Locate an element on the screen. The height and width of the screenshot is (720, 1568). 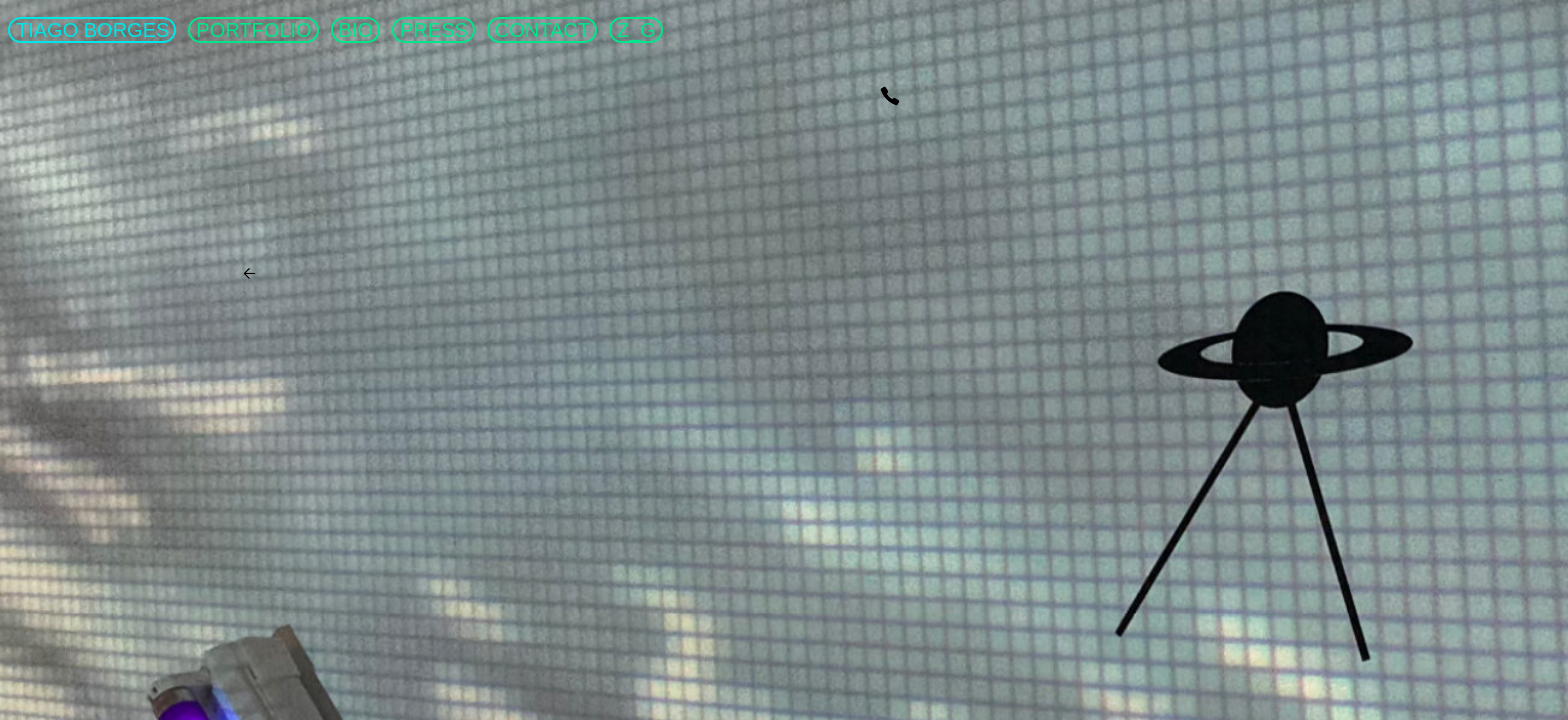
go back to the previous screen is located at coordinates (249, 273).